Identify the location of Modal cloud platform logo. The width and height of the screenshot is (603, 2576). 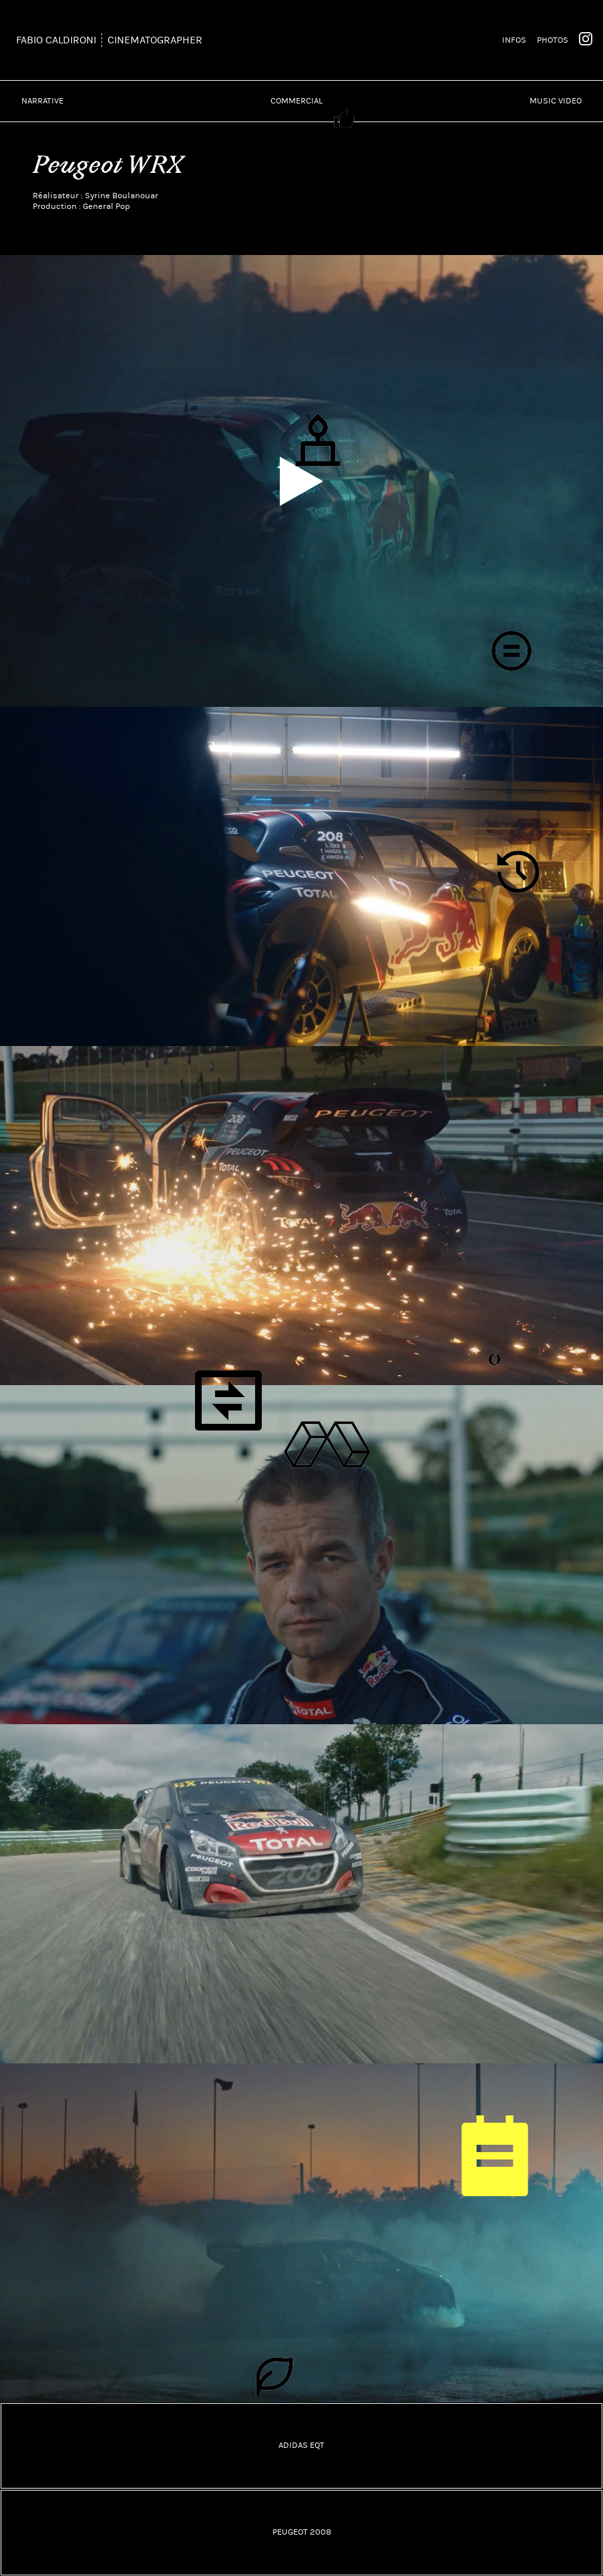
(327, 1445).